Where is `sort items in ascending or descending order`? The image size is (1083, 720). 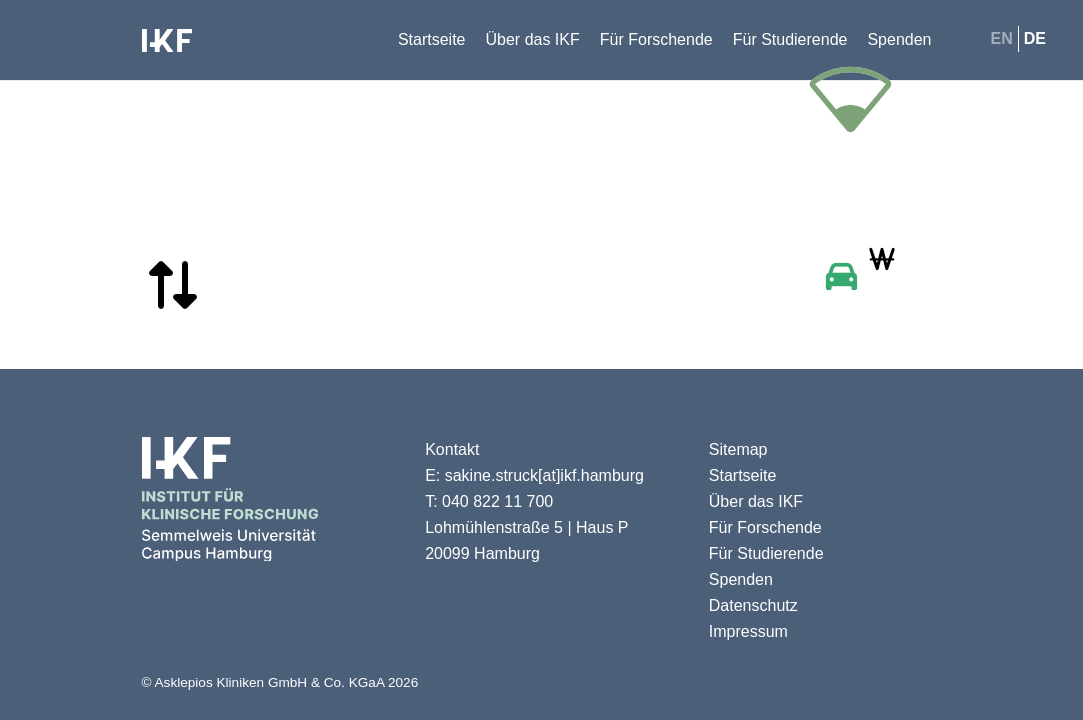 sort items in ascending or descending order is located at coordinates (173, 285).